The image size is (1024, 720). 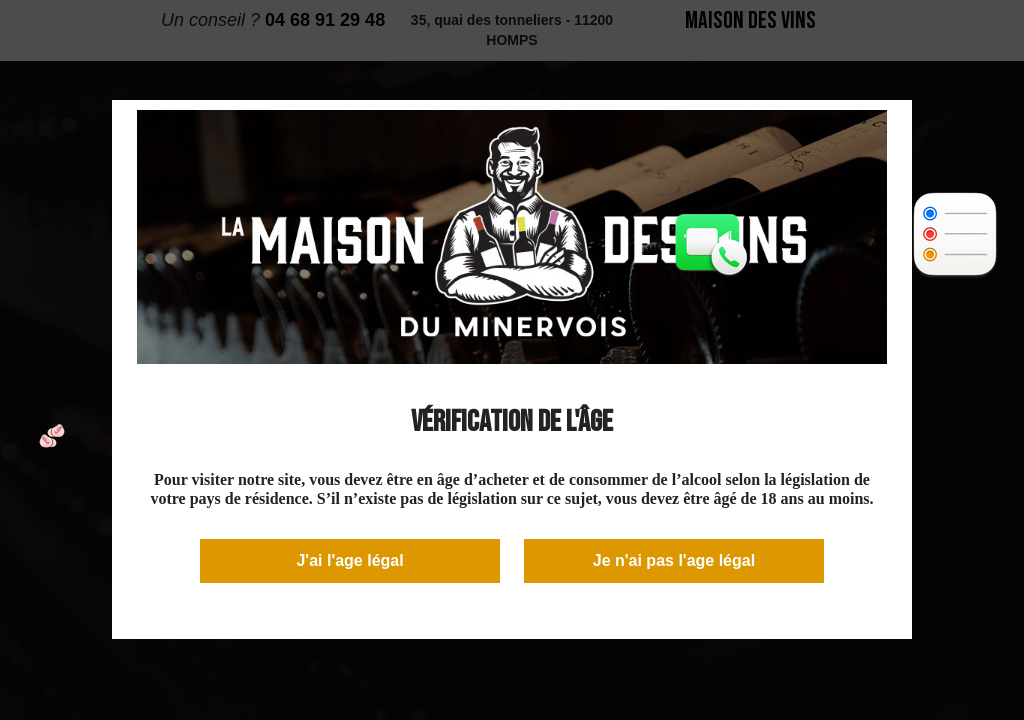 I want to click on open FaceTime to start a video or audio call, so click(x=709, y=243).